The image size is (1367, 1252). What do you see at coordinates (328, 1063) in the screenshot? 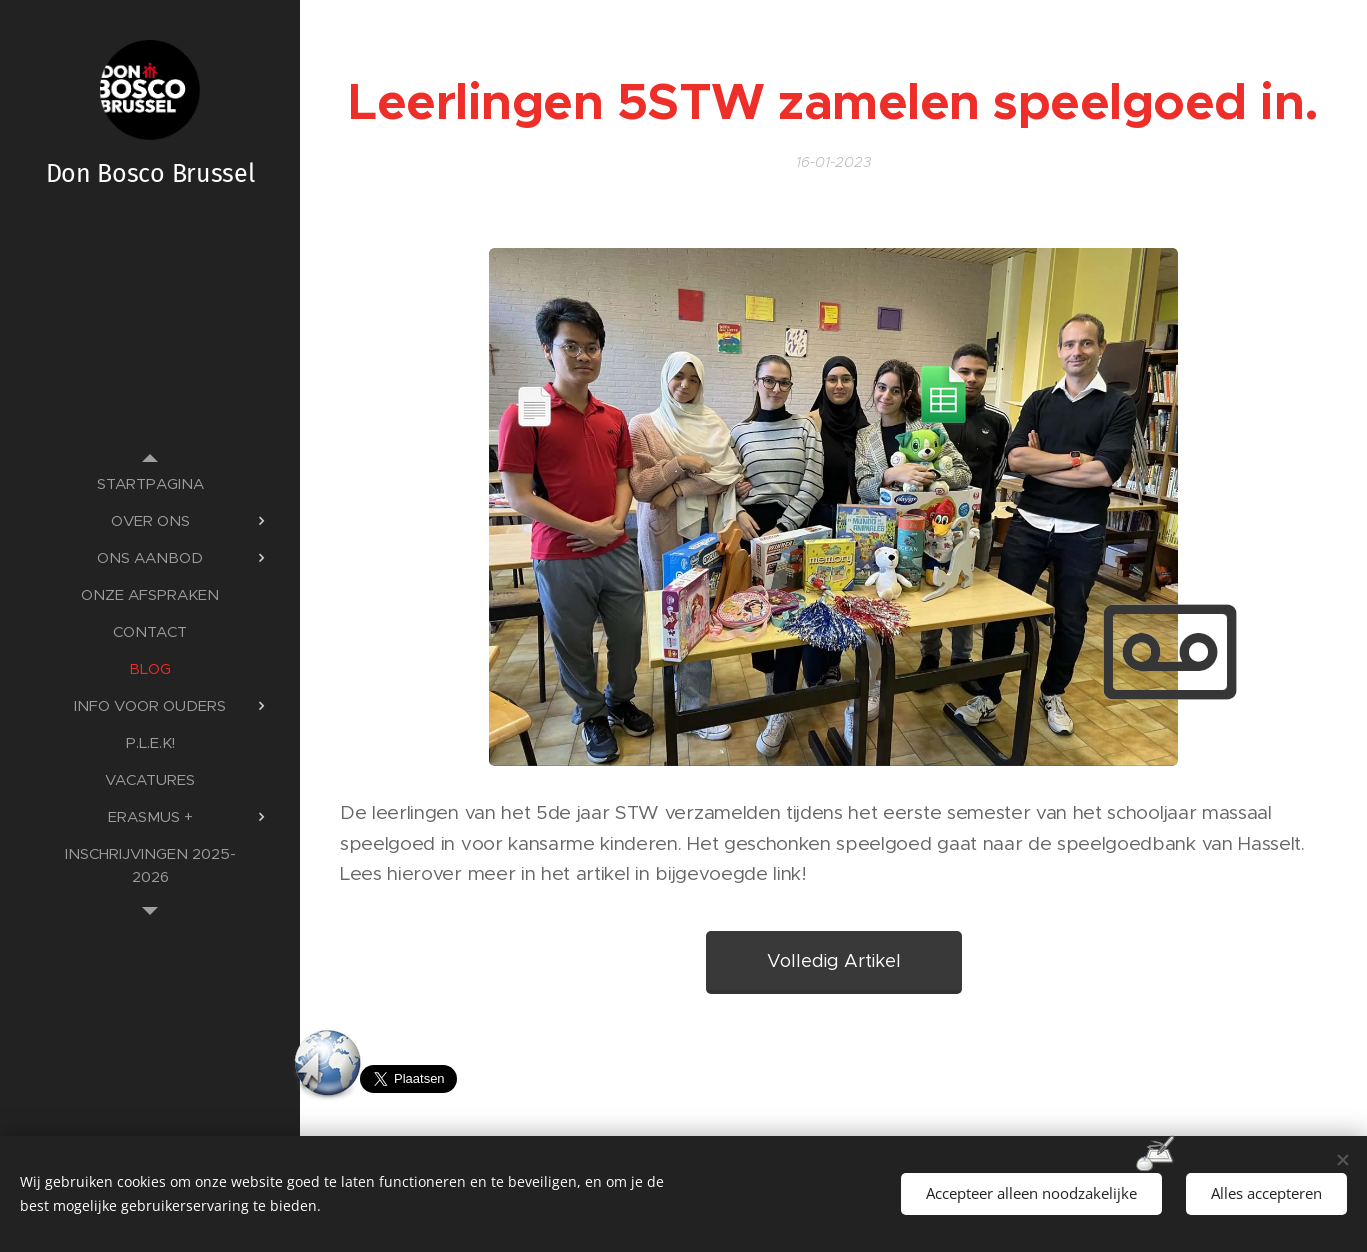
I see `open web browser` at bounding box center [328, 1063].